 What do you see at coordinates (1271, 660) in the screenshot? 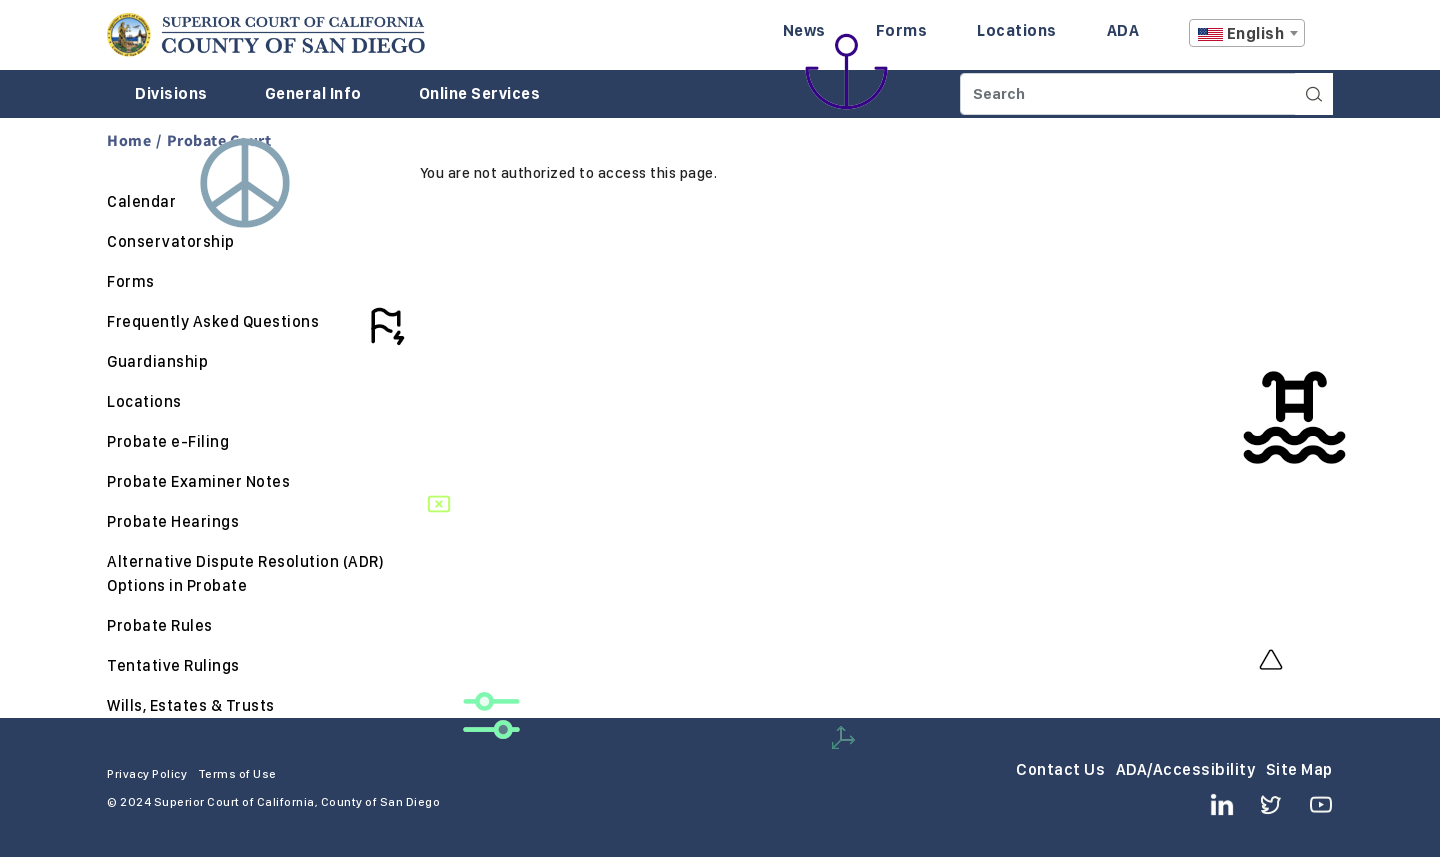
I see `indicates a warning or caution state` at bounding box center [1271, 660].